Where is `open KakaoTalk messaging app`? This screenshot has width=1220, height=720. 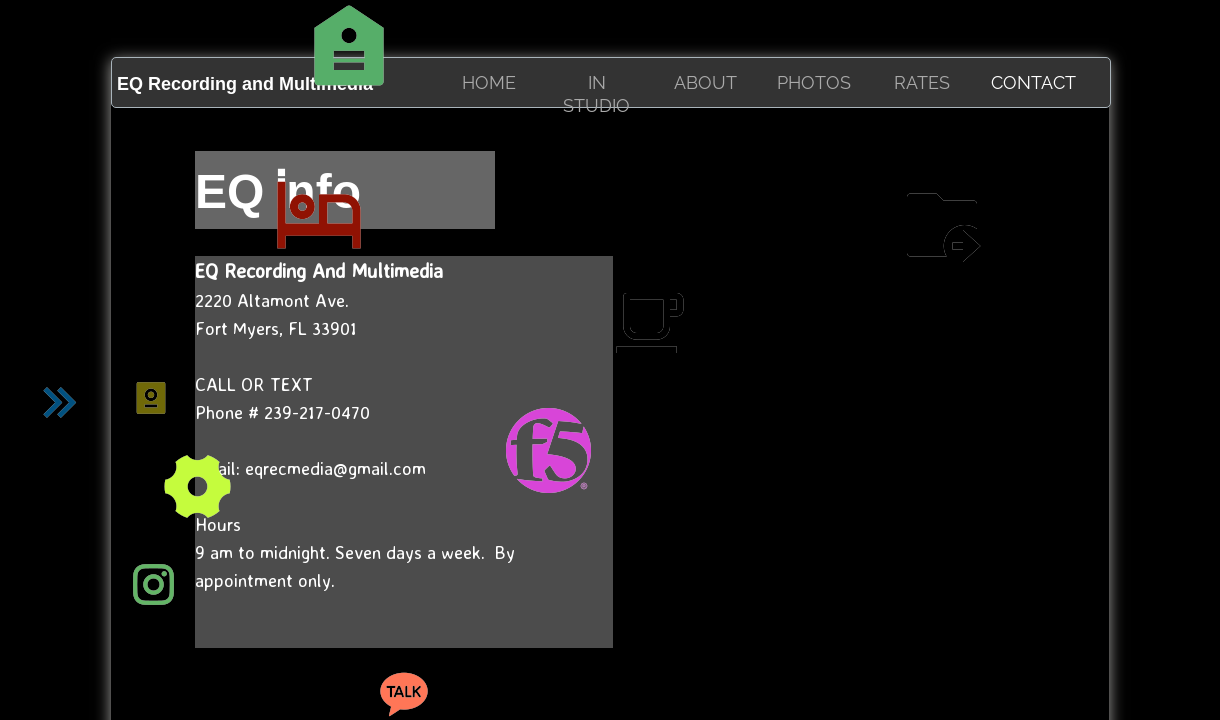 open KakaoTalk messaging app is located at coordinates (404, 693).